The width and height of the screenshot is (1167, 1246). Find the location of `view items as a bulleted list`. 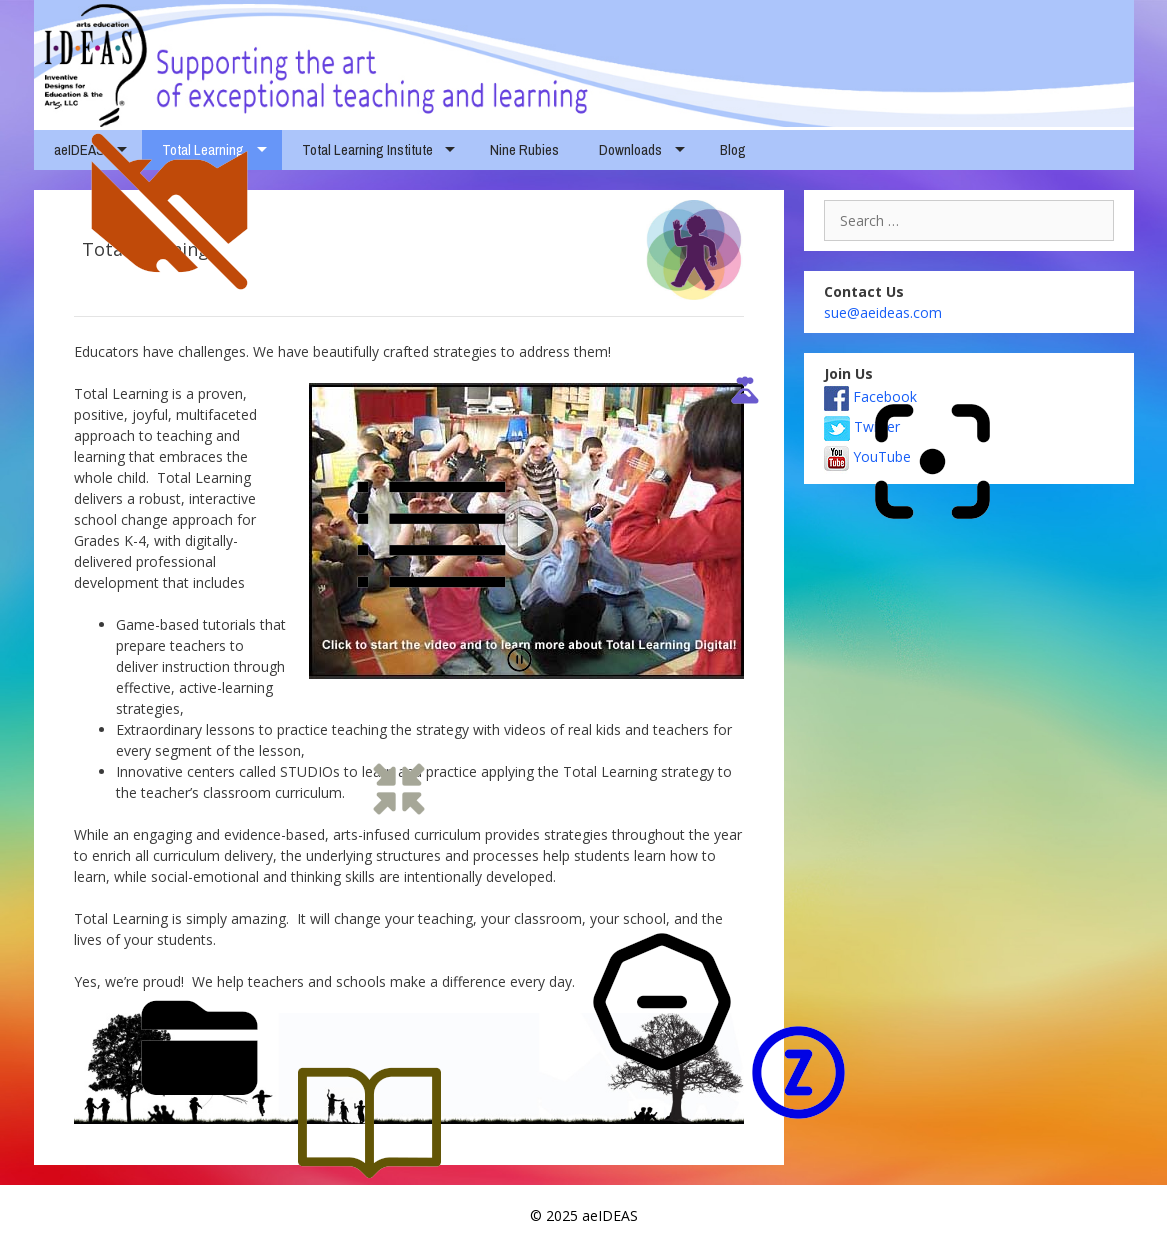

view items as a bulleted list is located at coordinates (431, 534).